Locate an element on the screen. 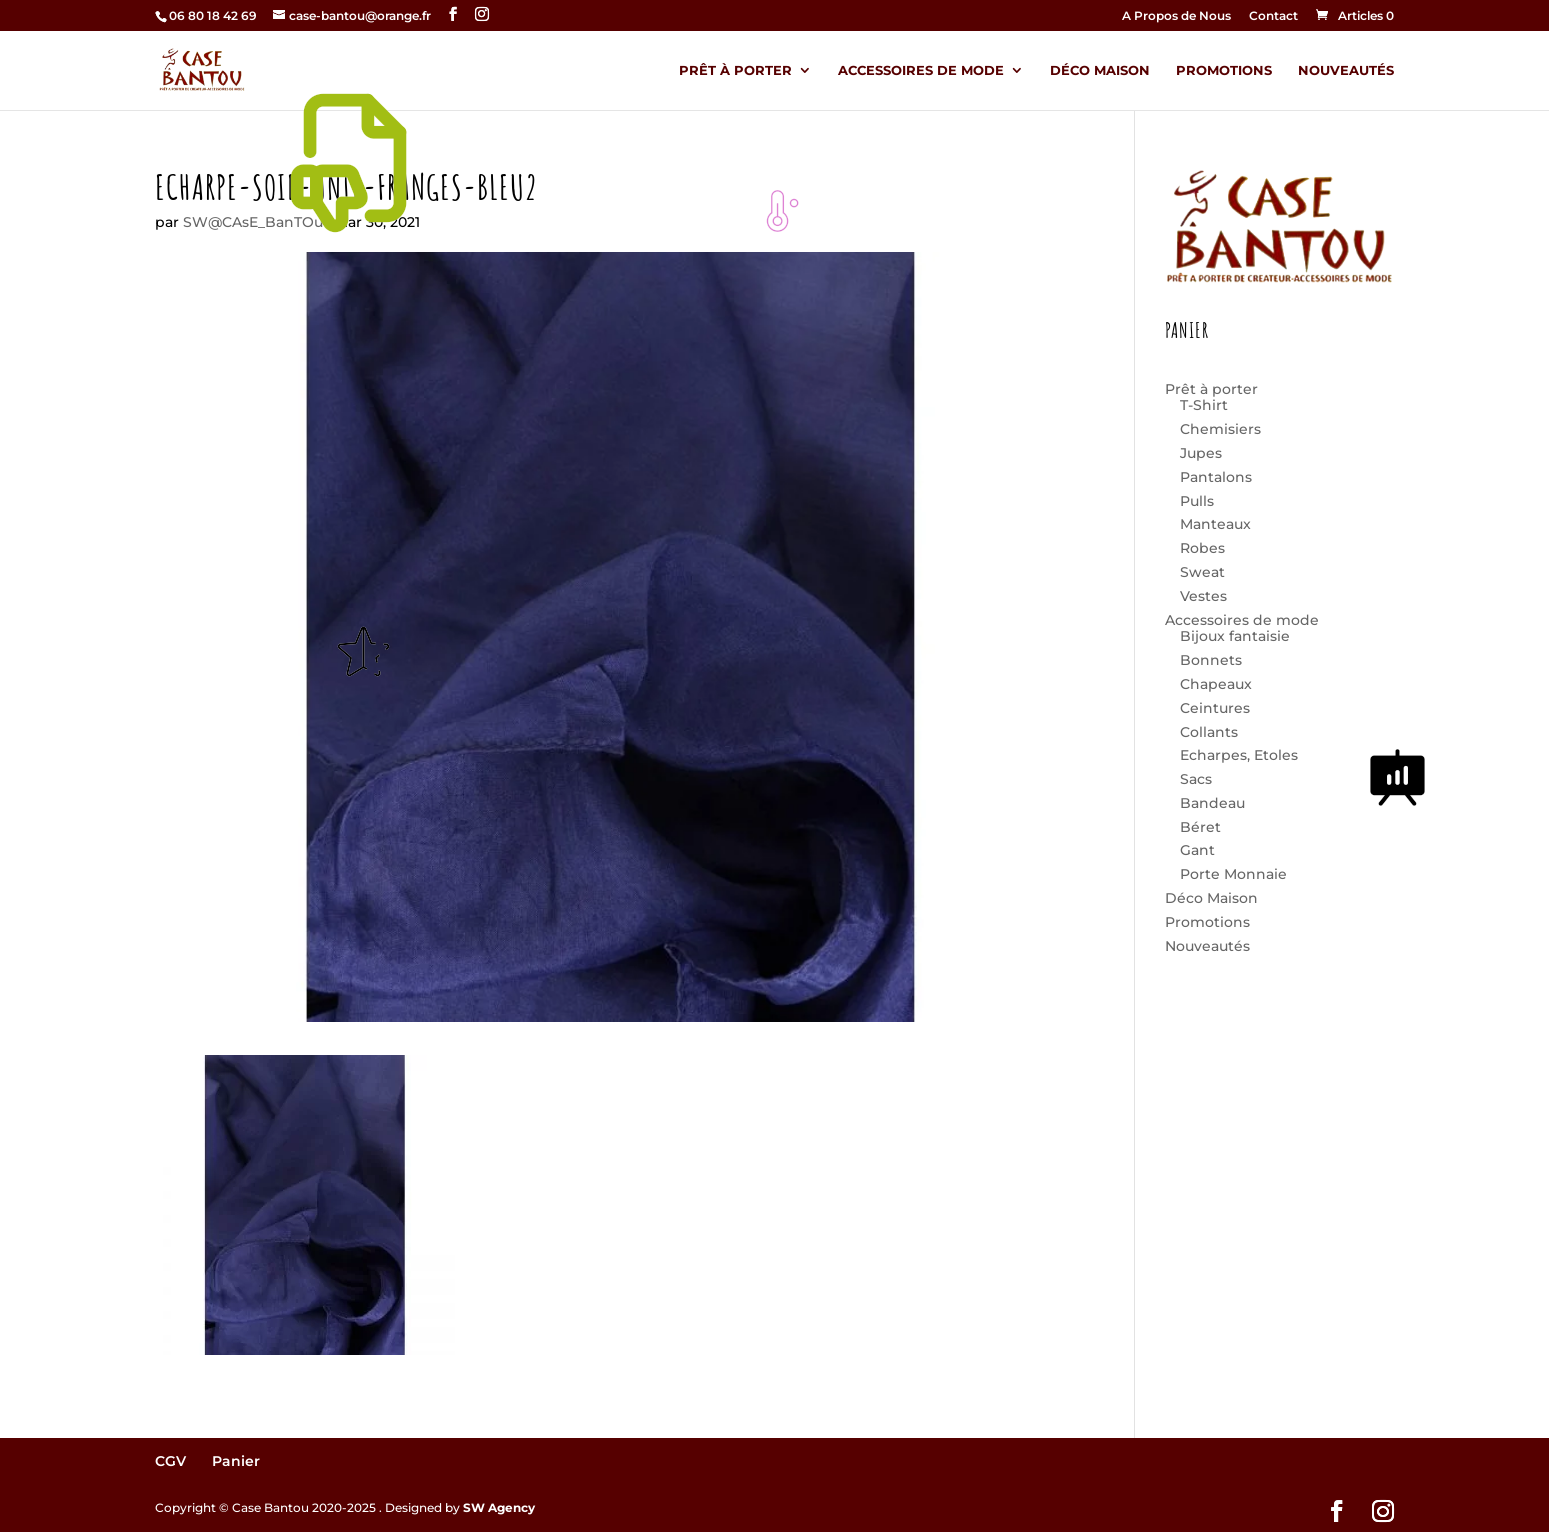 The image size is (1549, 1532). indicates a partial or half-star rating is located at coordinates (363, 652).